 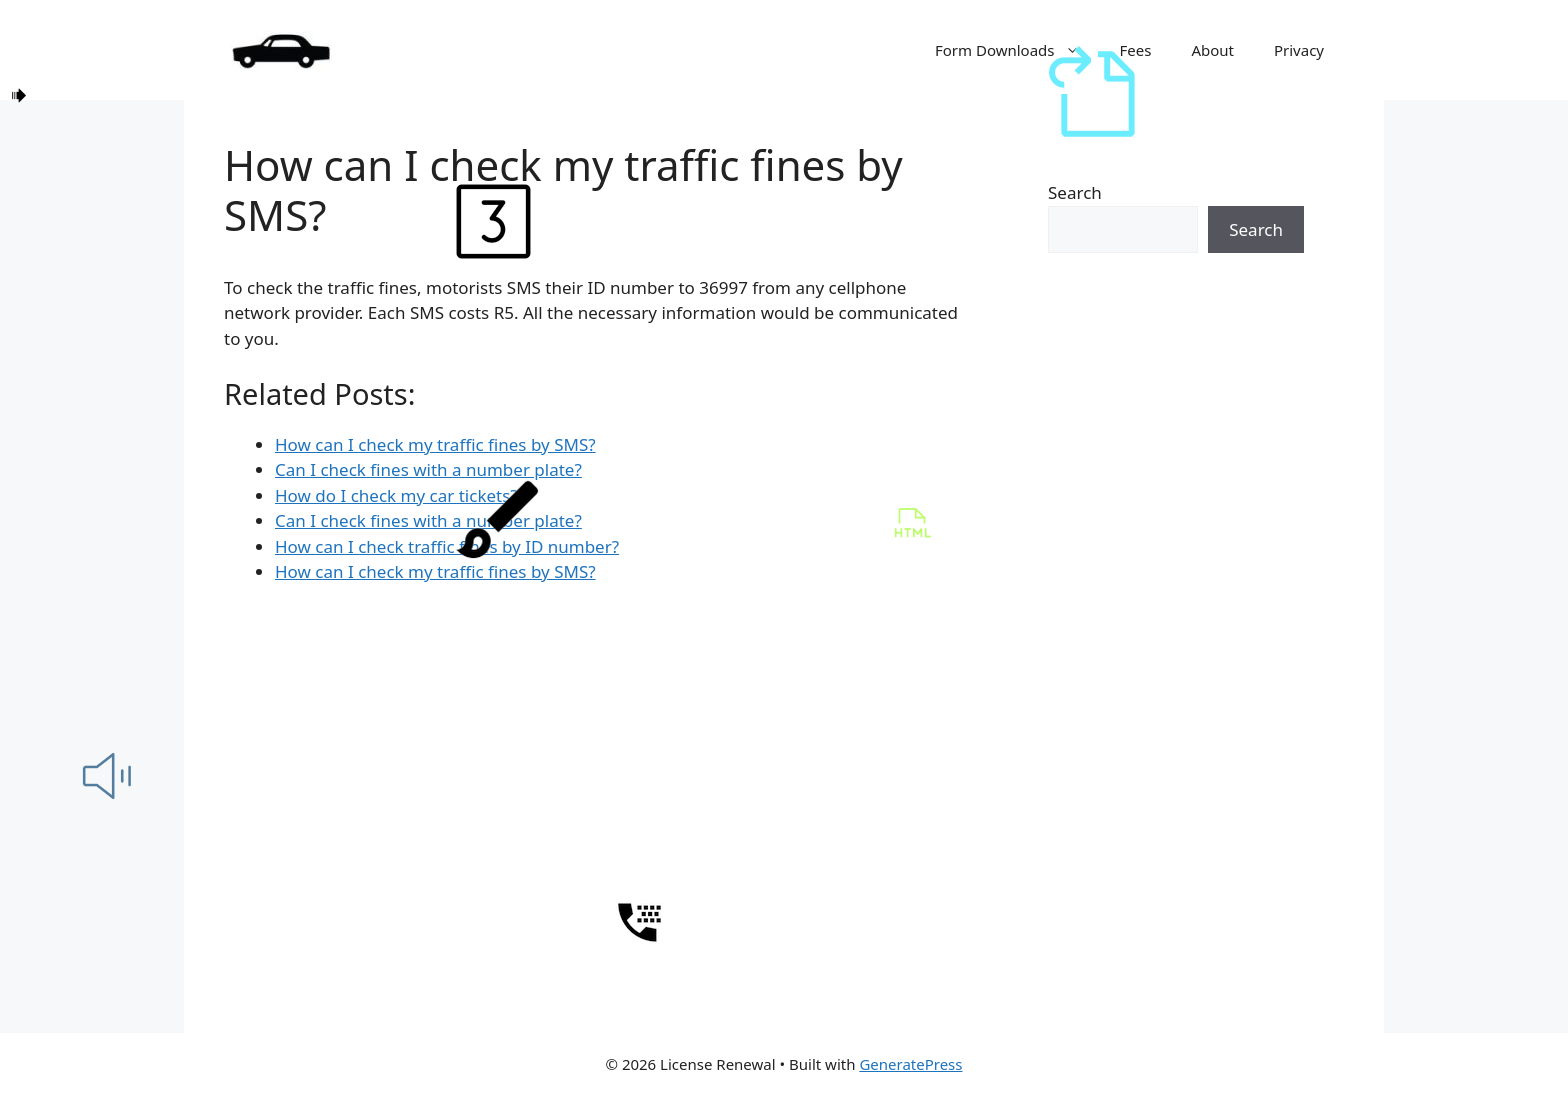 I want to click on go to file or navigate to a specific file, so click(x=1098, y=94).